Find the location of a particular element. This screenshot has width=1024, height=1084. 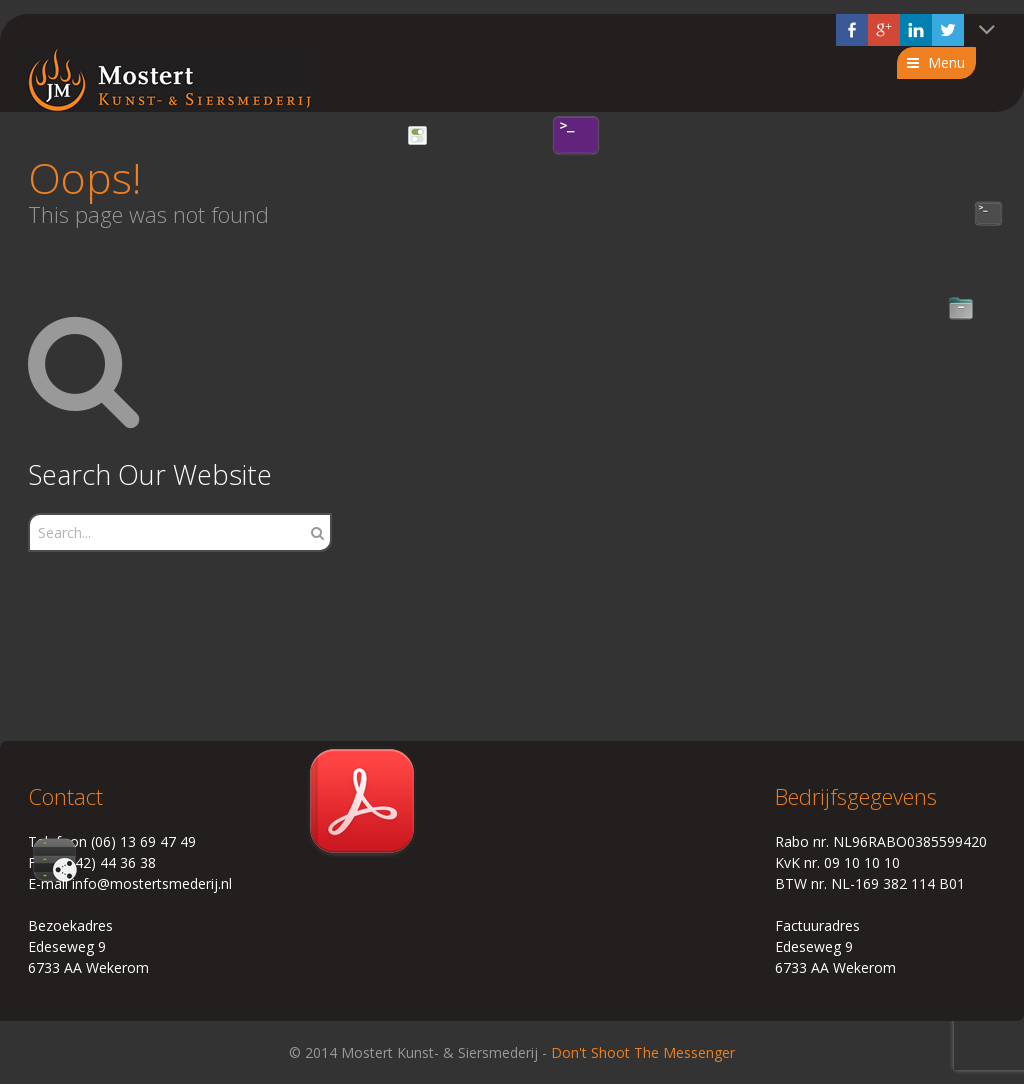

open root terminal with administrator privileges is located at coordinates (576, 135).